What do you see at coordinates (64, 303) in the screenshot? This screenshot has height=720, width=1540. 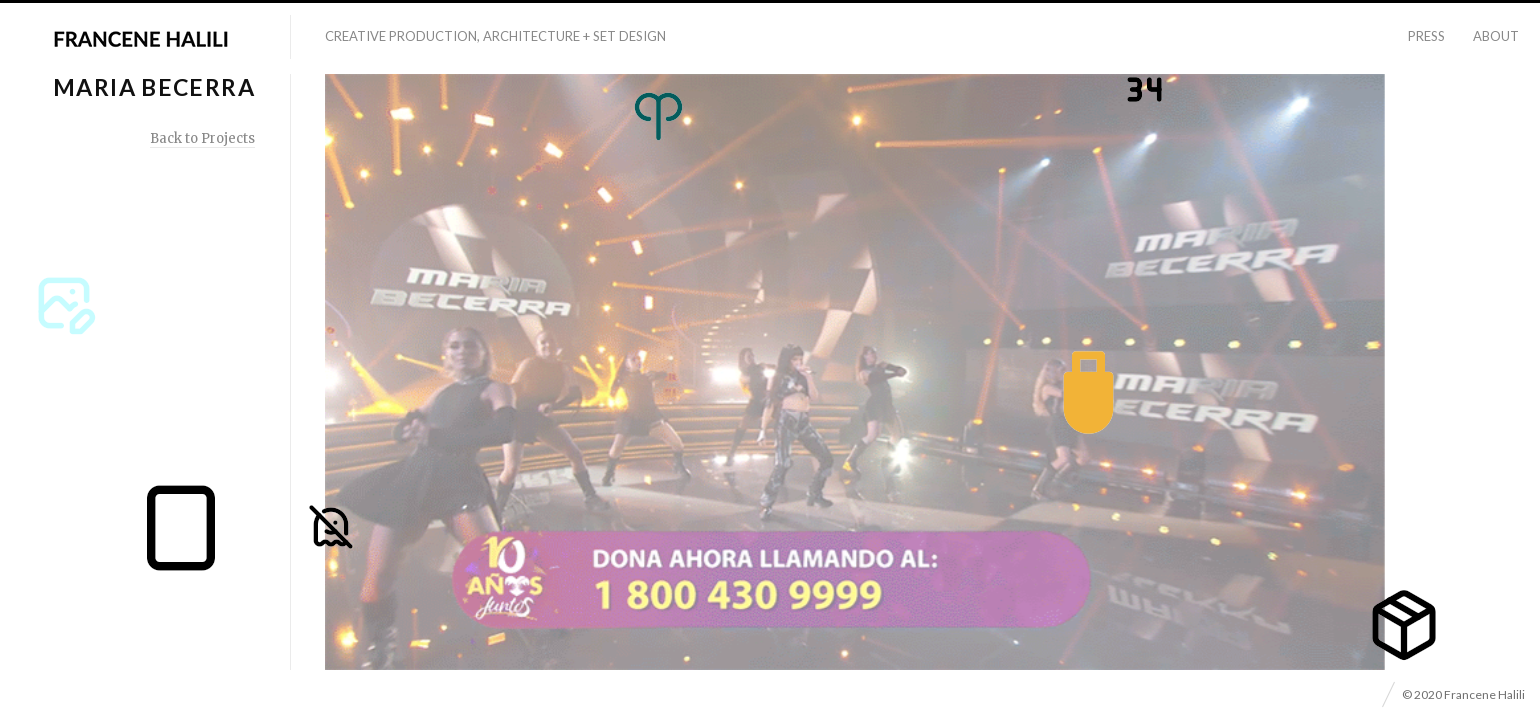 I see `edit or modify a photo` at bounding box center [64, 303].